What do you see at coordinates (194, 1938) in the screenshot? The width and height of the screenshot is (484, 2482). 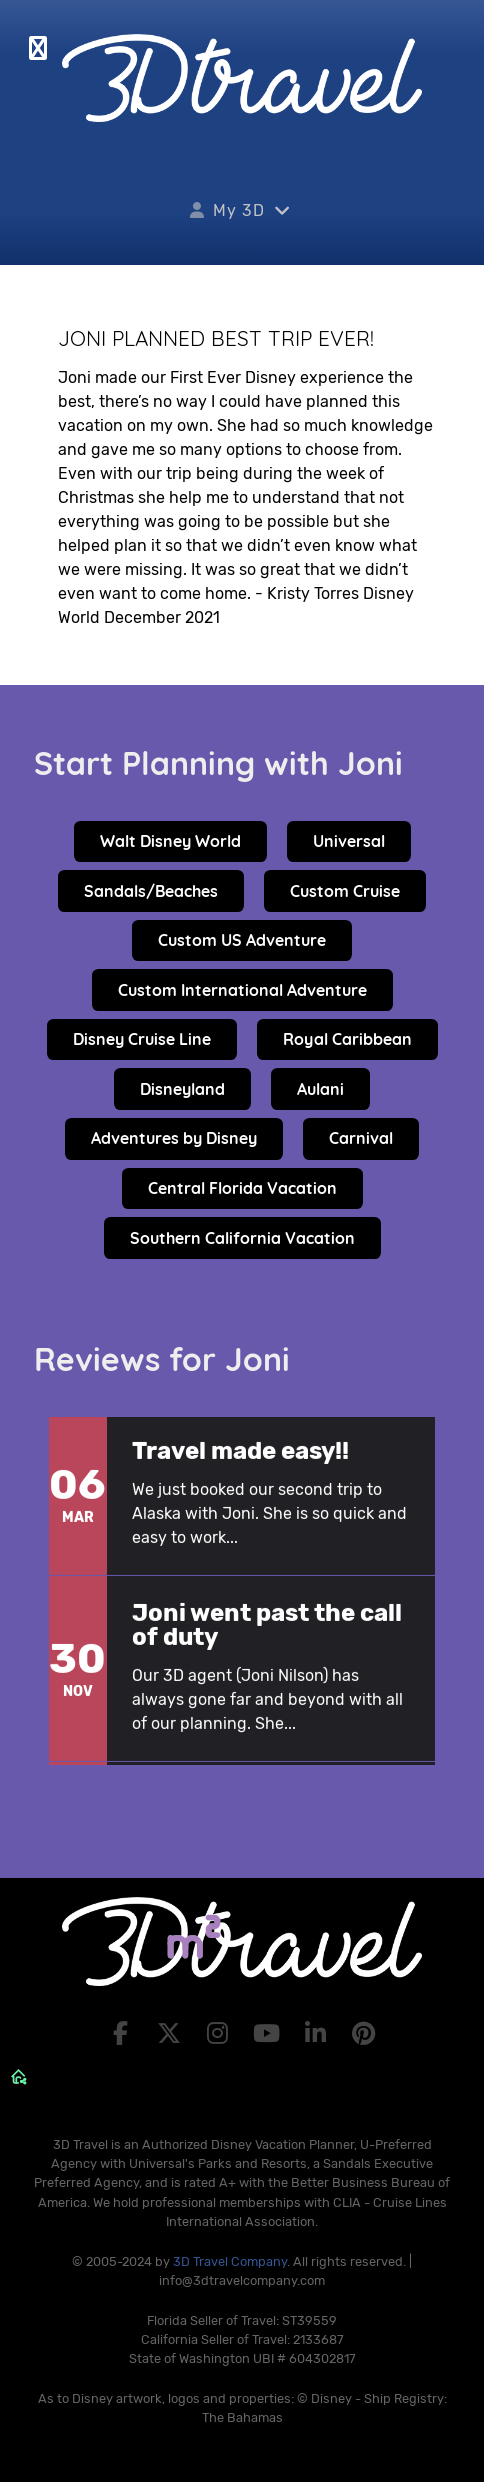 I see `display area measurement in square meters` at bounding box center [194, 1938].